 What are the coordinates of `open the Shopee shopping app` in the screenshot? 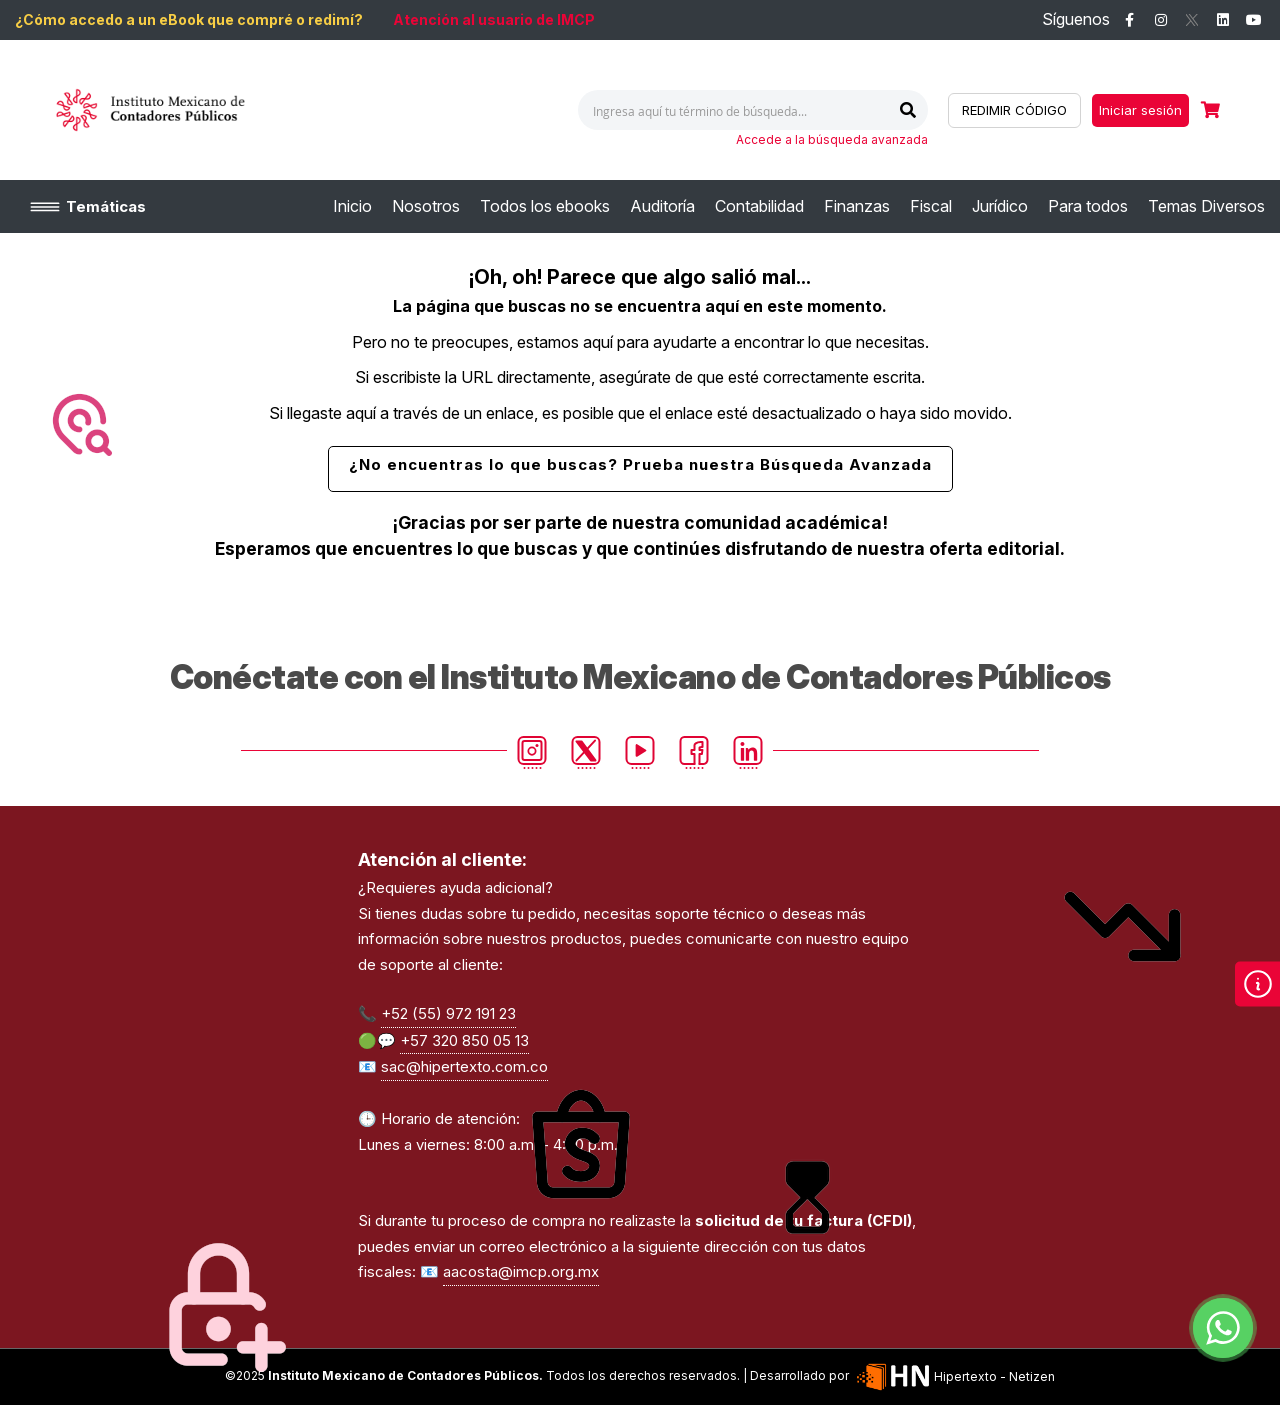 It's located at (581, 1144).